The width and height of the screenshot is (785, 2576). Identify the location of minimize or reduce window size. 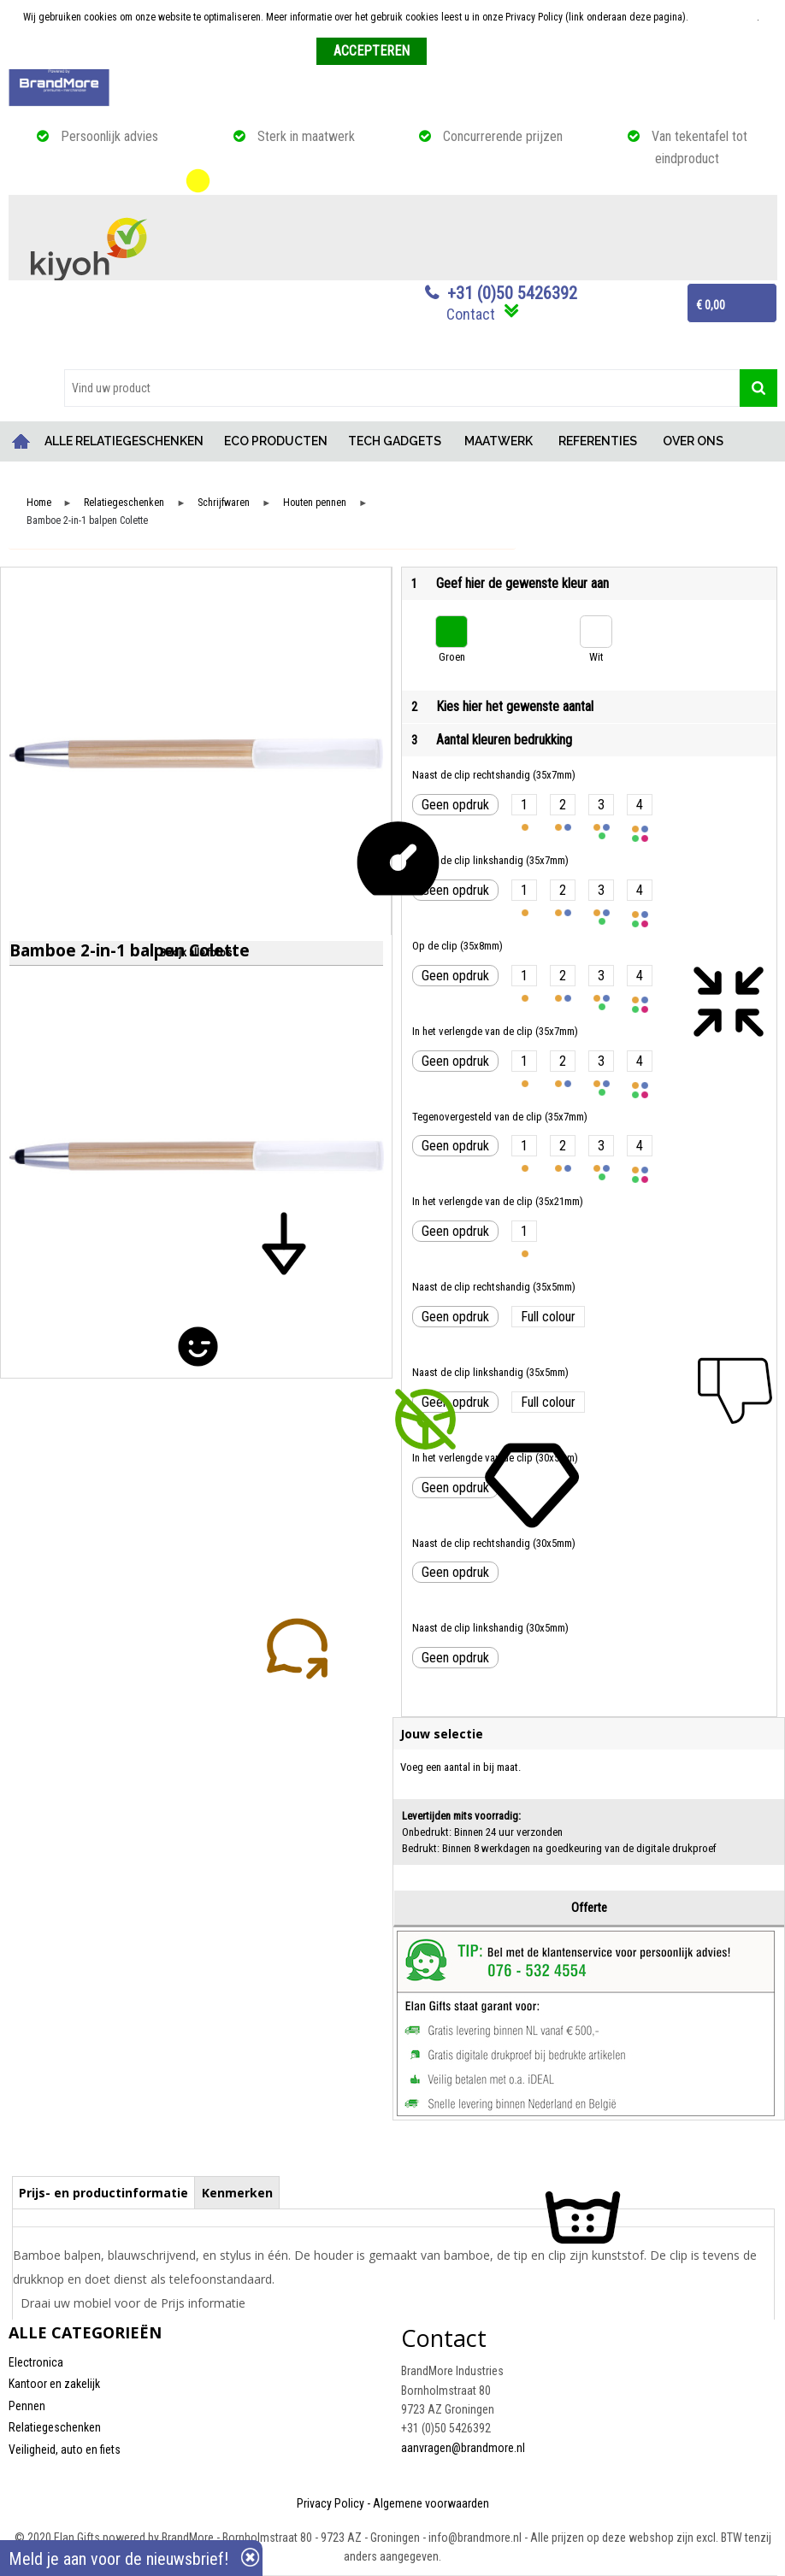
(729, 1002).